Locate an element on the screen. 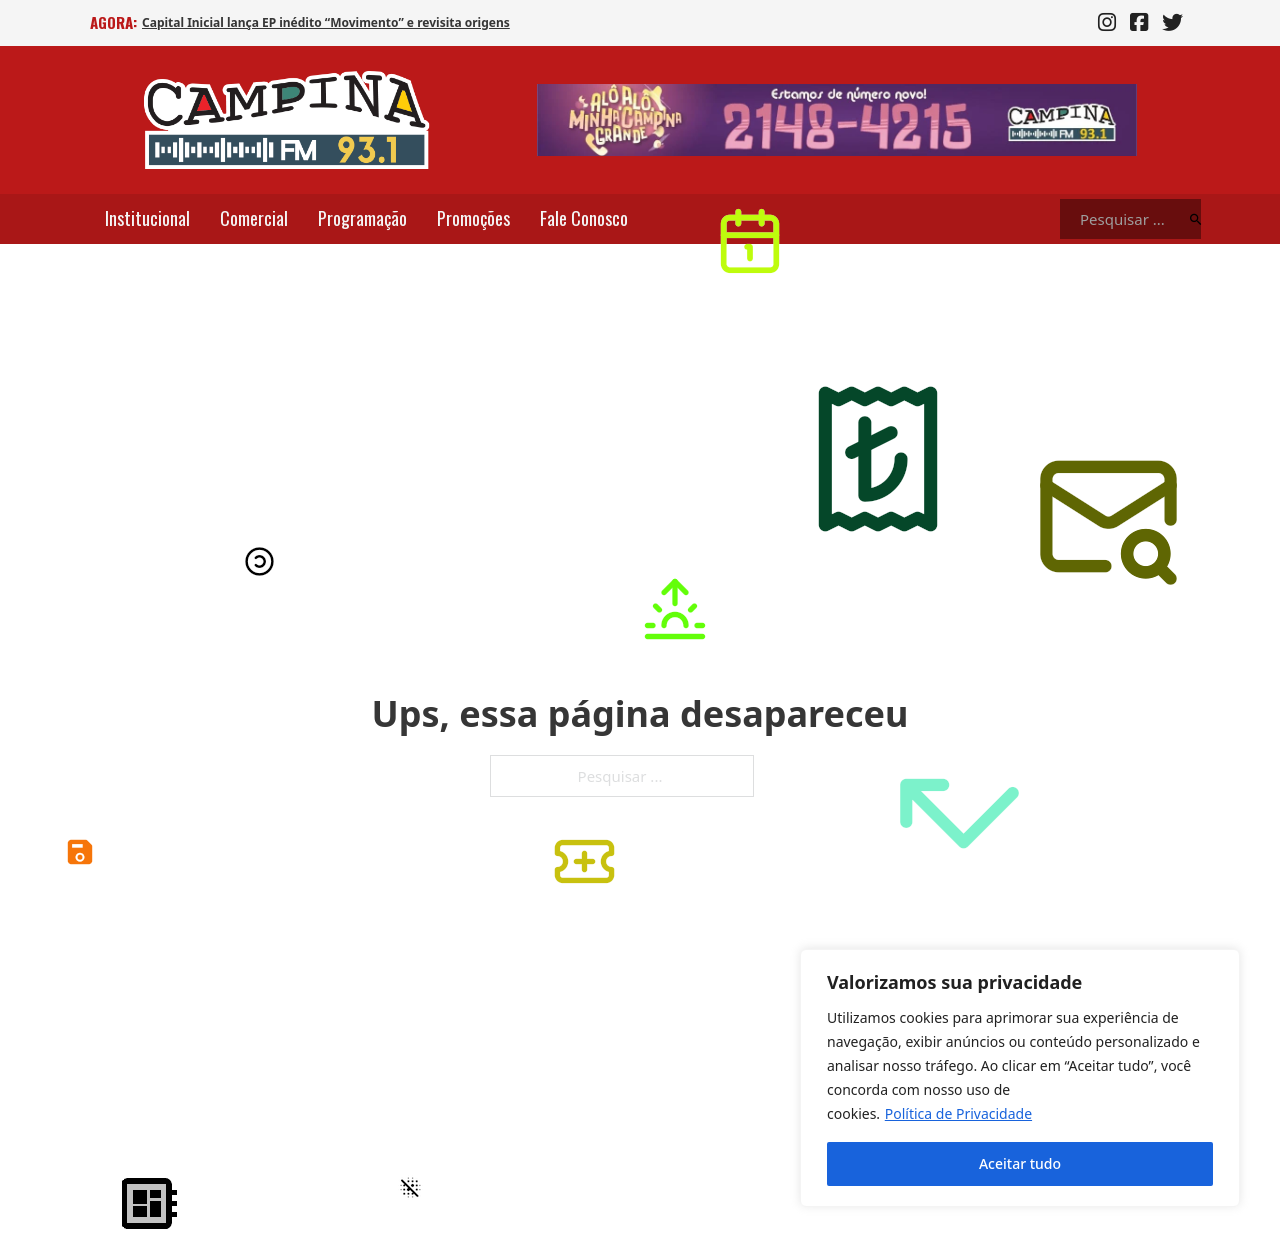 This screenshot has height=1247, width=1280. save current file or document is located at coordinates (80, 852).